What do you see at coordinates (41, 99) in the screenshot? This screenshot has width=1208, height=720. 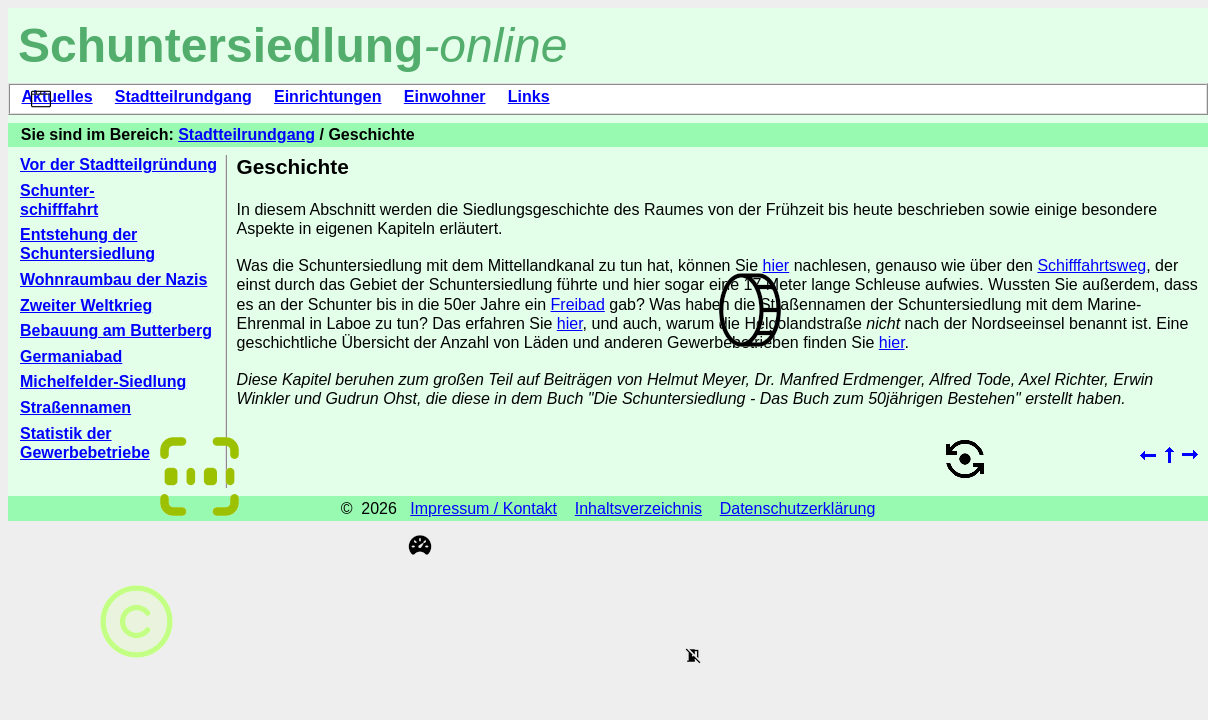 I see `open a new browser window` at bounding box center [41, 99].